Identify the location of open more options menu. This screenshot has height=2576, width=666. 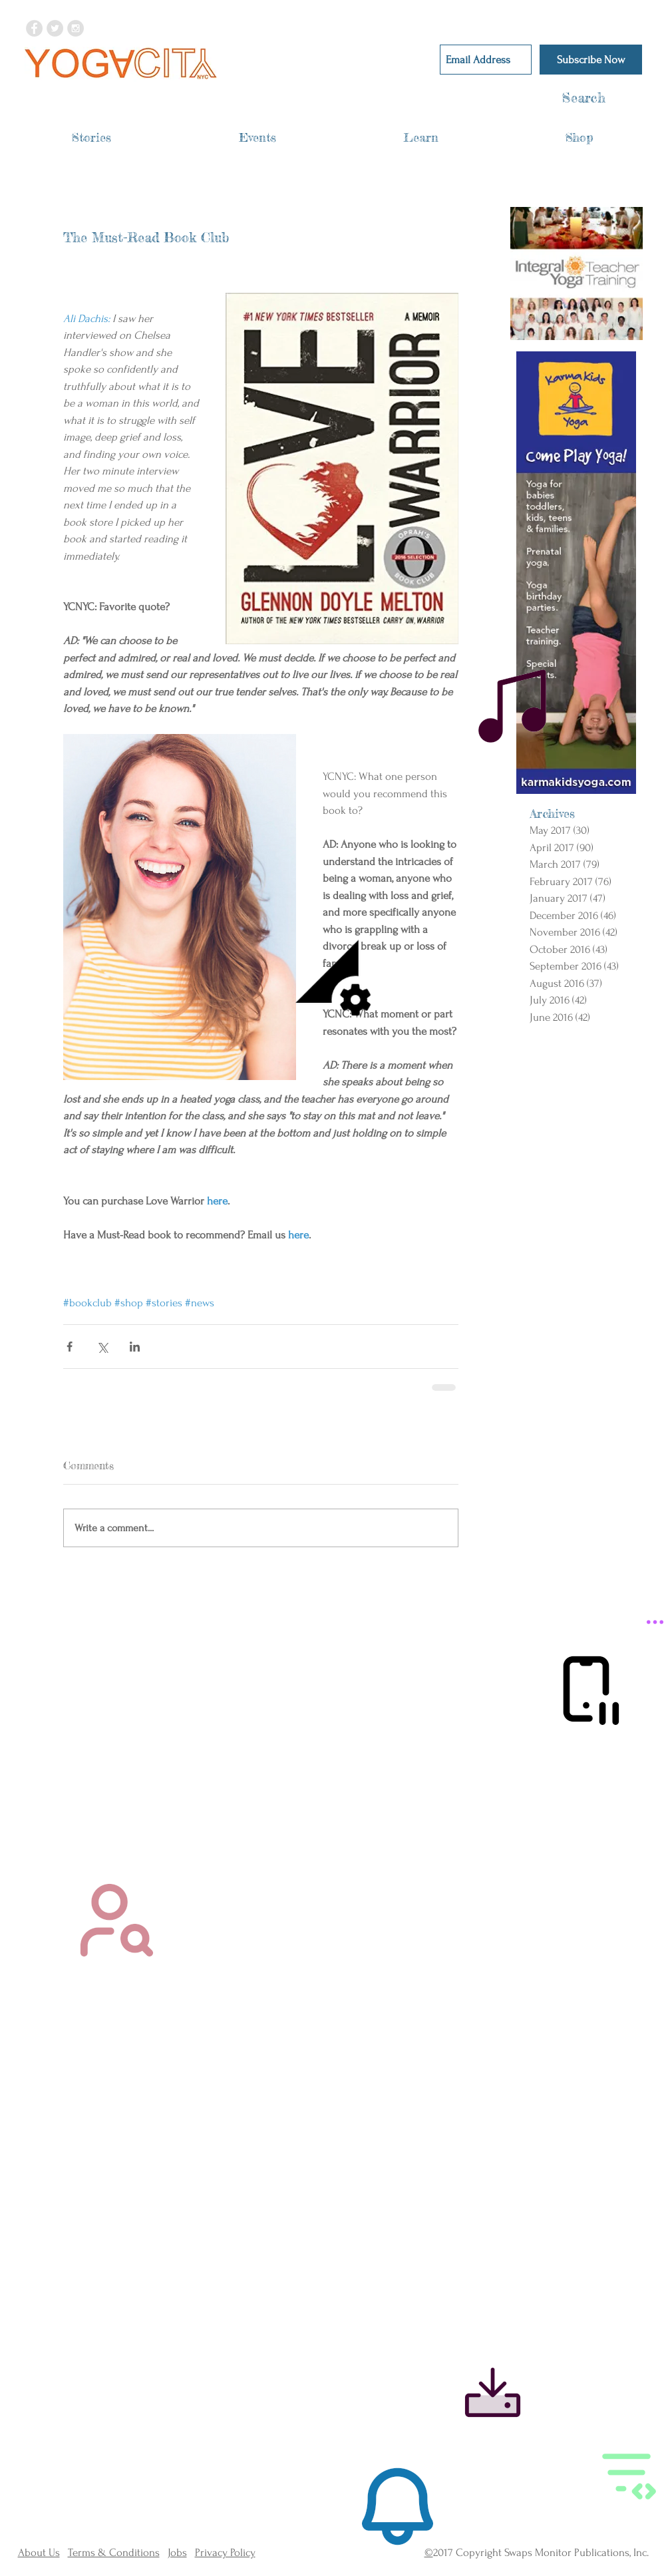
(655, 1622).